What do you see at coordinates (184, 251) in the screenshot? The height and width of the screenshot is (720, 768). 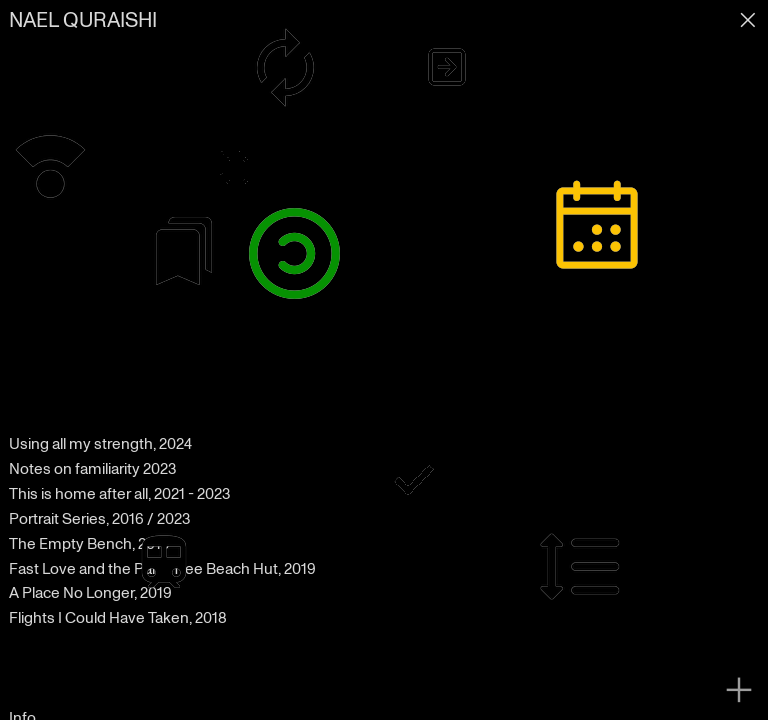 I see `view your saved bookmarks` at bounding box center [184, 251].